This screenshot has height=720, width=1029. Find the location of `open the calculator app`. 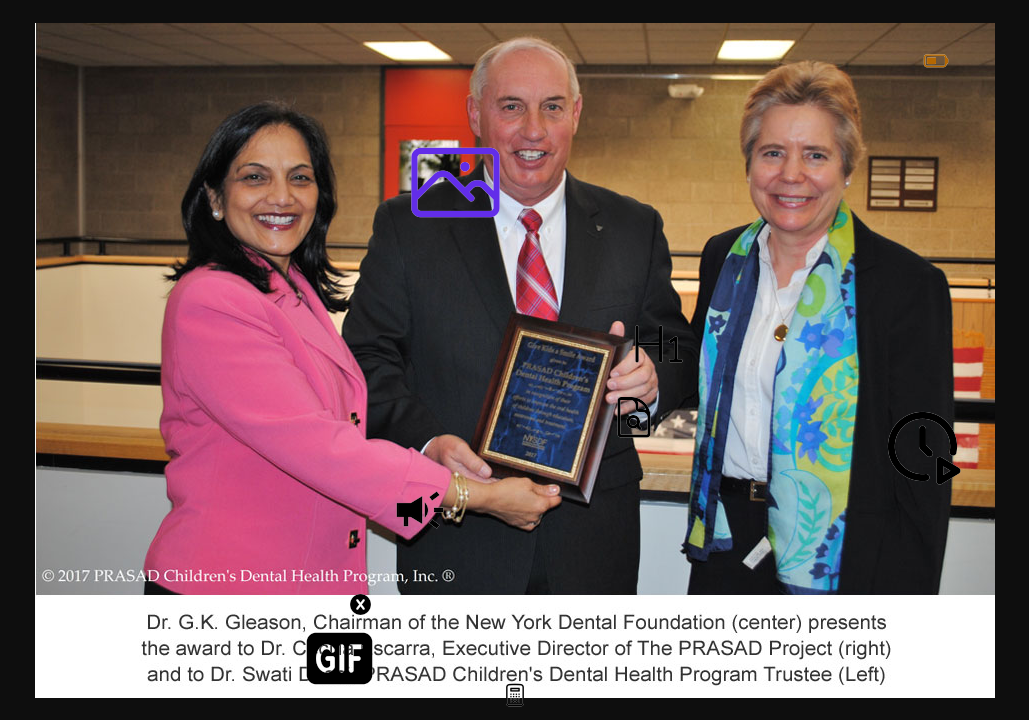

open the calculator app is located at coordinates (515, 695).